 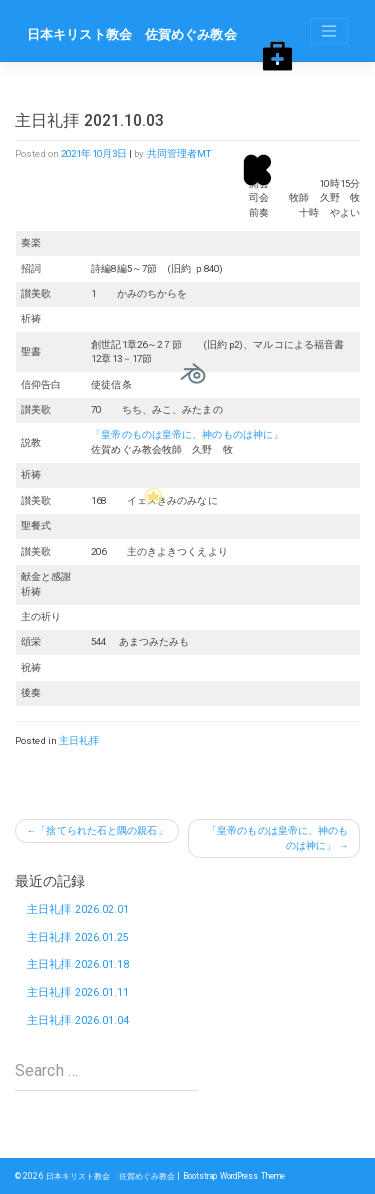 What do you see at coordinates (153, 496) in the screenshot?
I see `open the Air Canada app or website` at bounding box center [153, 496].